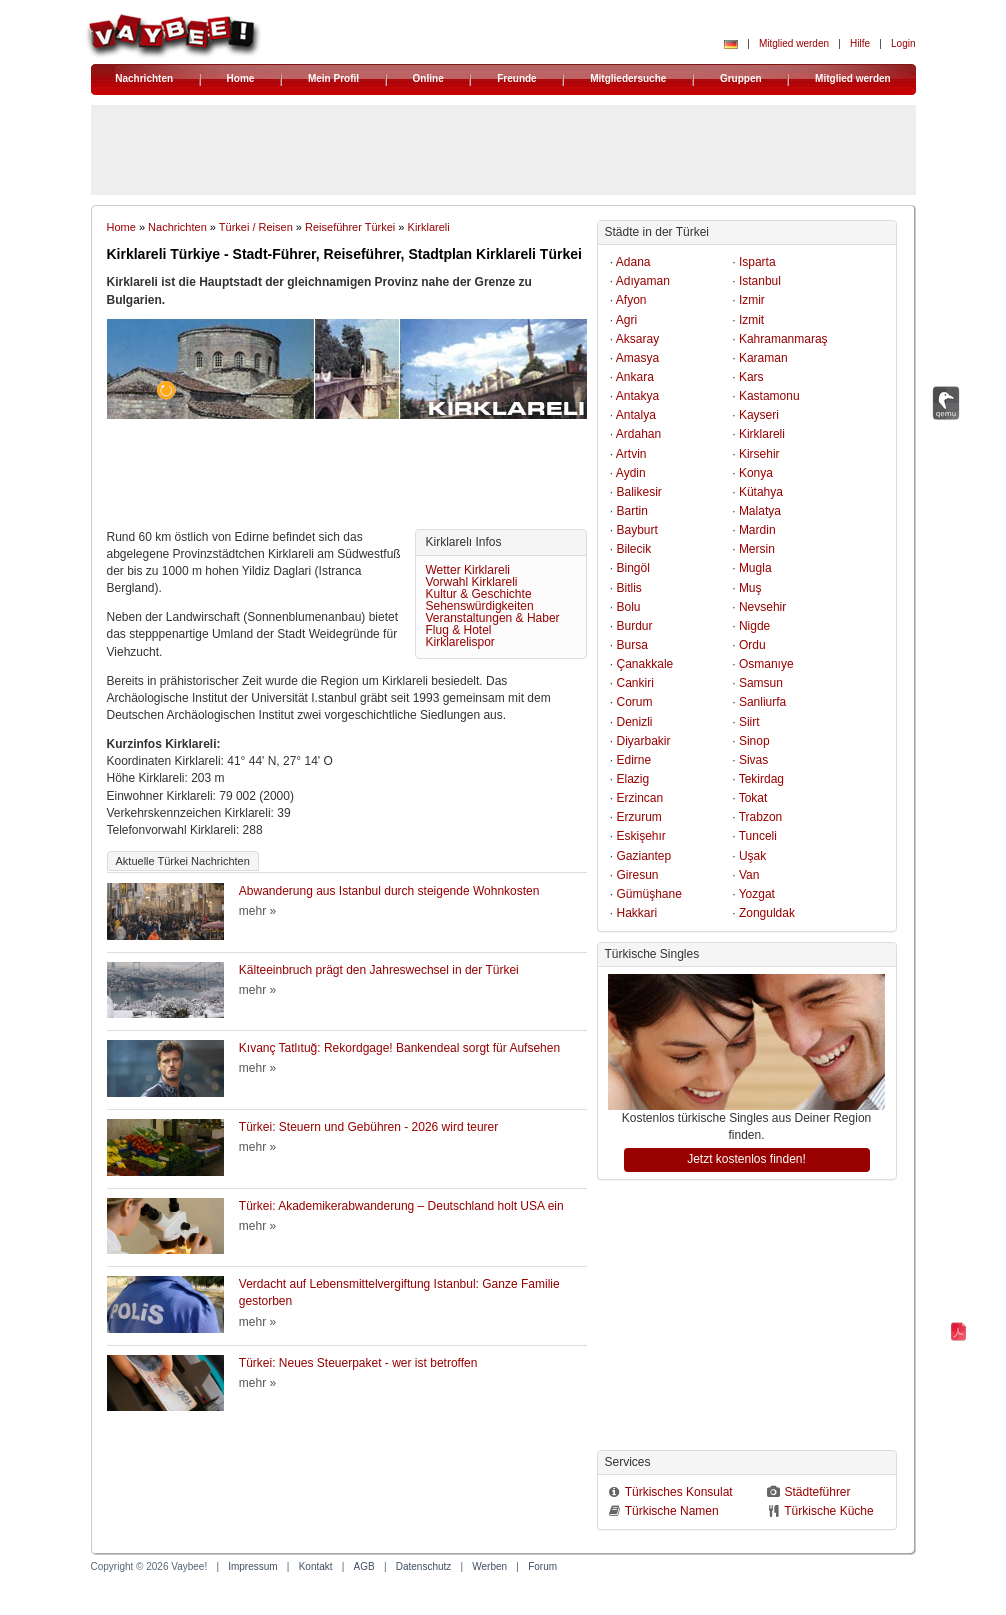 This screenshot has width=1006, height=1615. Describe the element at coordinates (166, 390) in the screenshot. I see `reboot or restart the system` at that location.